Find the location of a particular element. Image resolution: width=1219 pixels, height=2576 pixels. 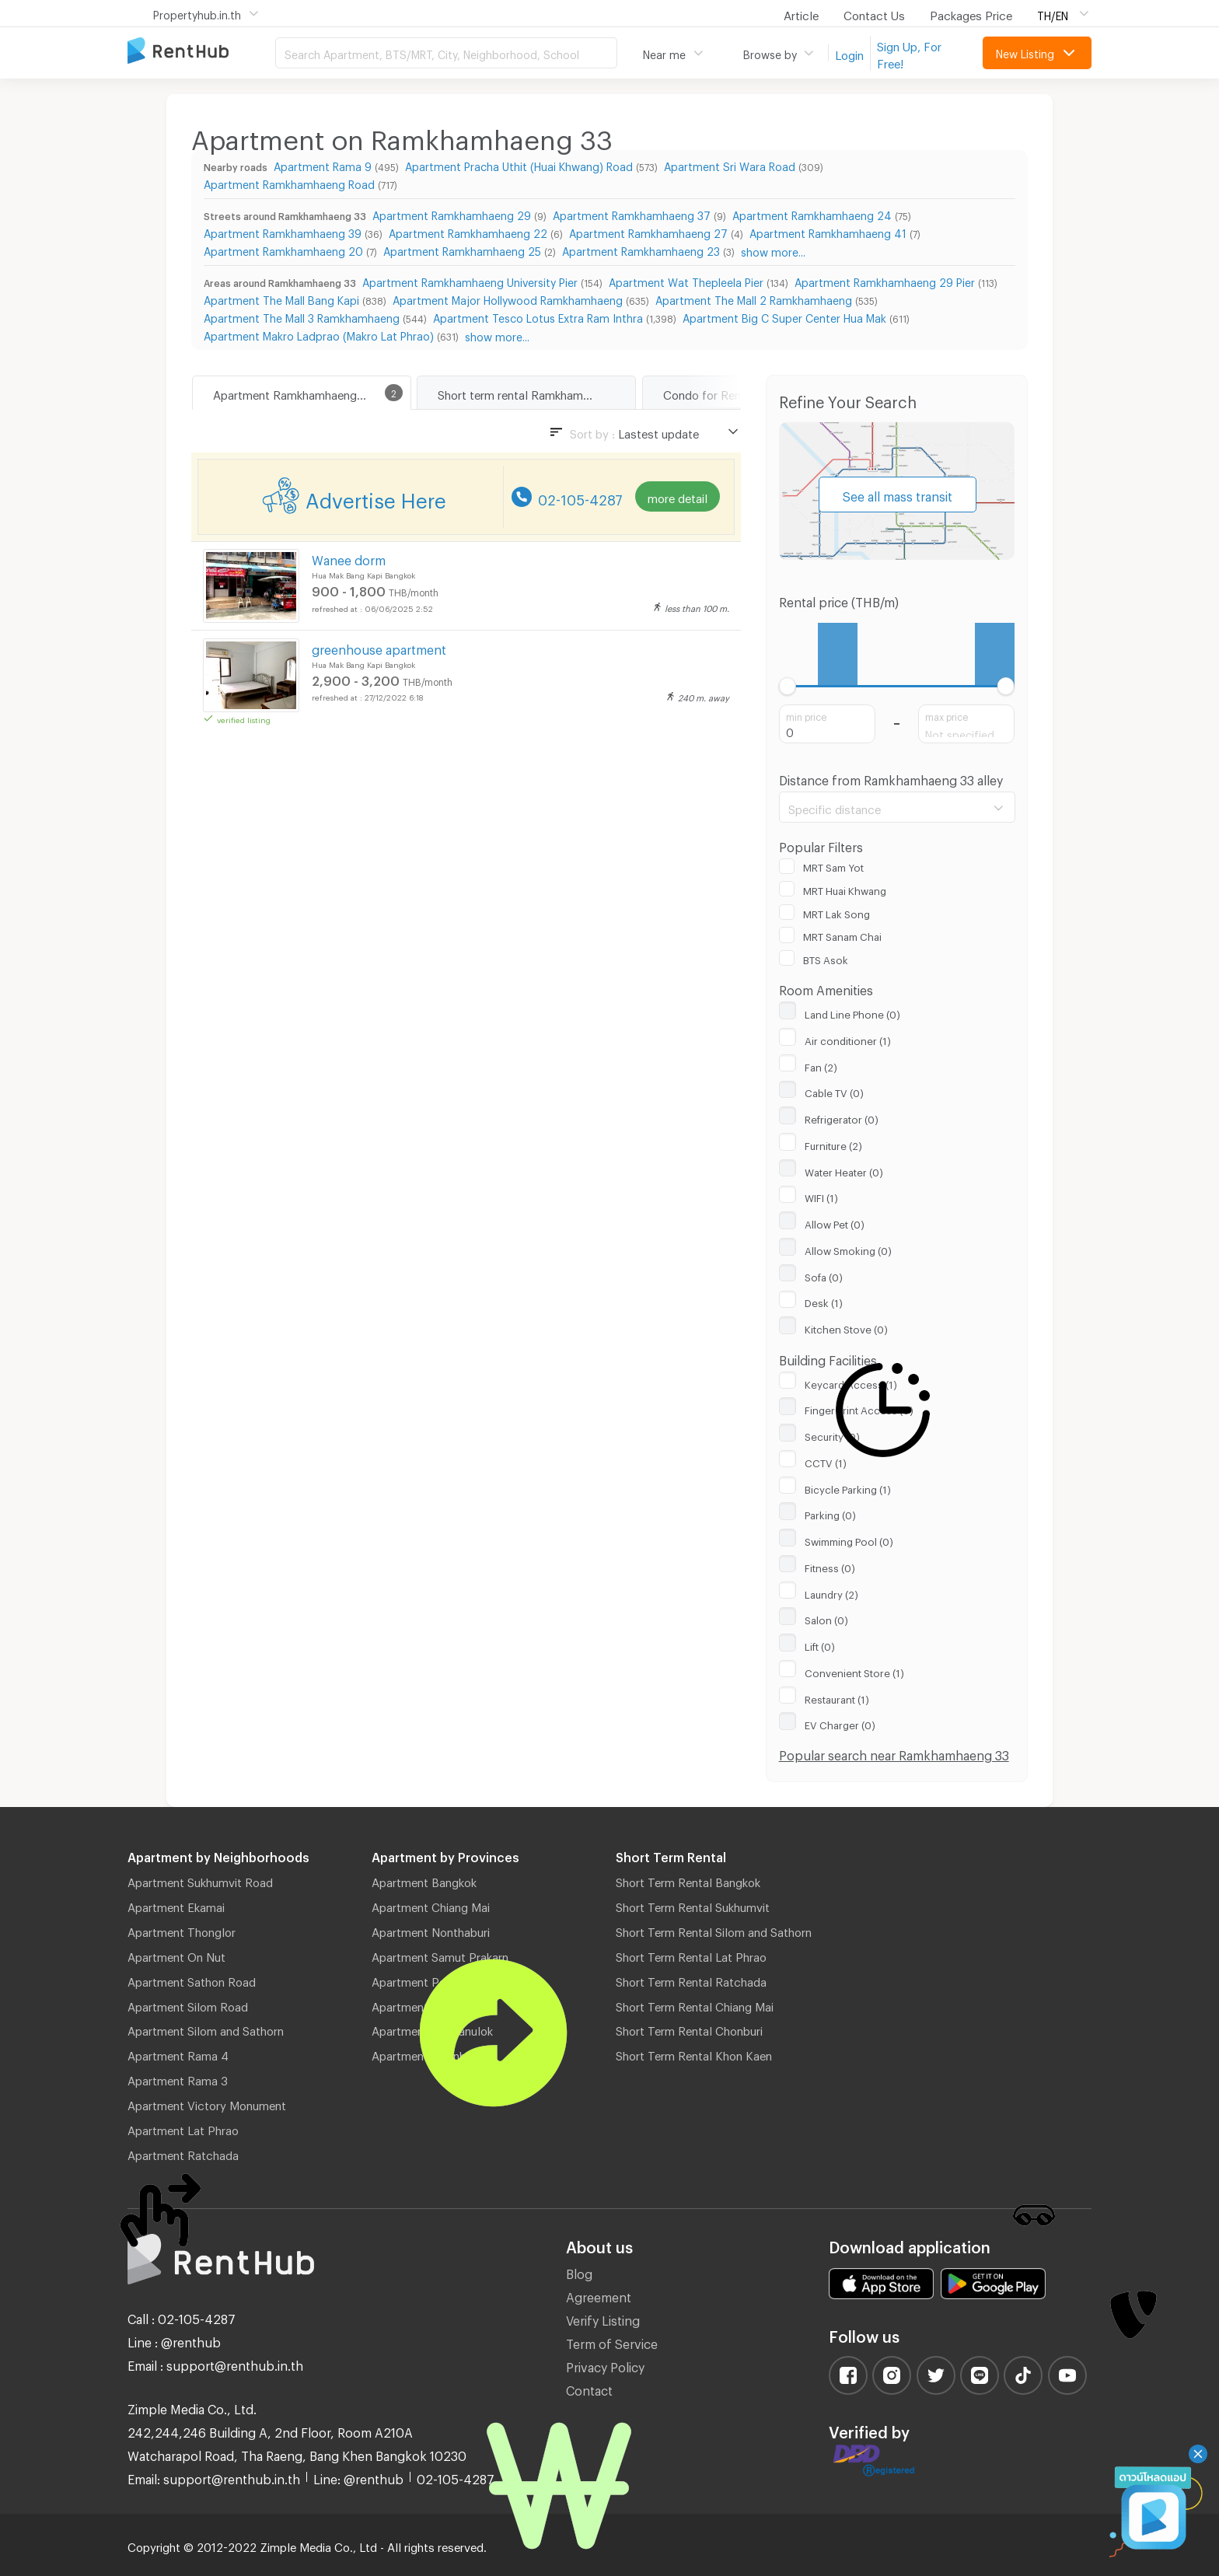

access virtual reality or immersive mode is located at coordinates (1034, 2215).